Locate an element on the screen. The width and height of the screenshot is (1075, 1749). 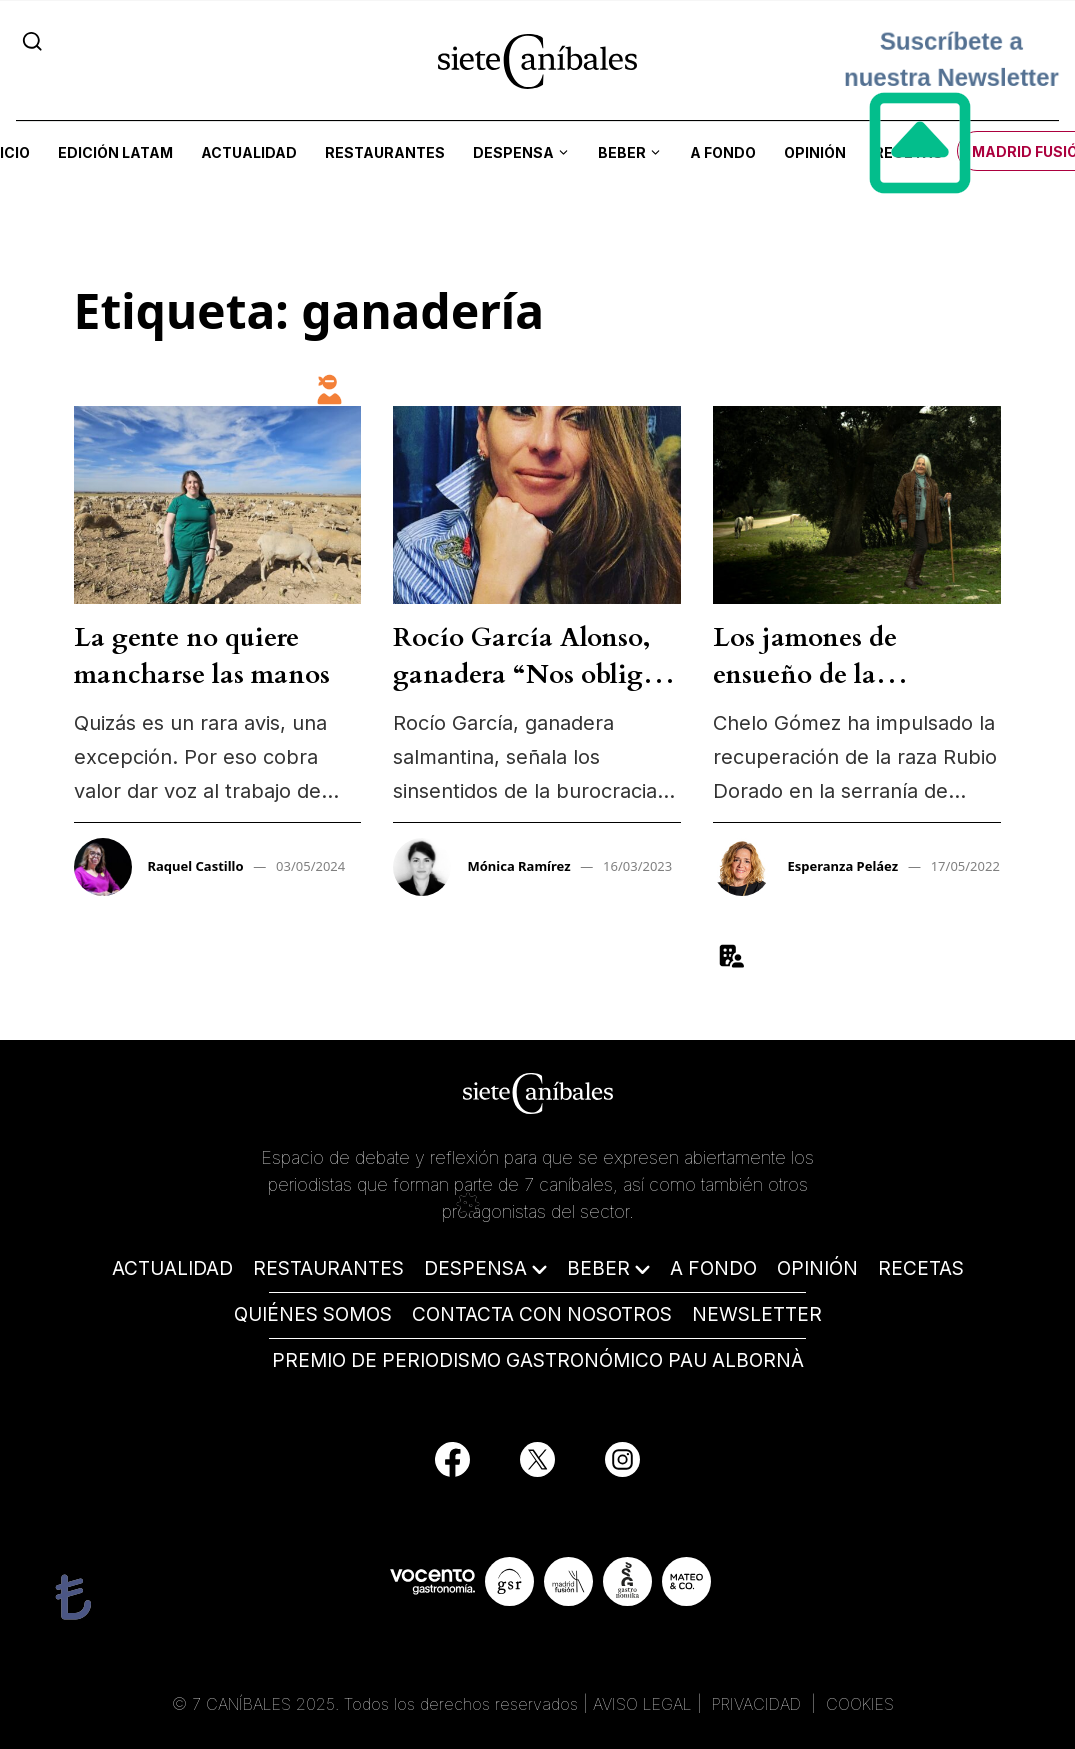
switch to incognito or private mode is located at coordinates (329, 389).